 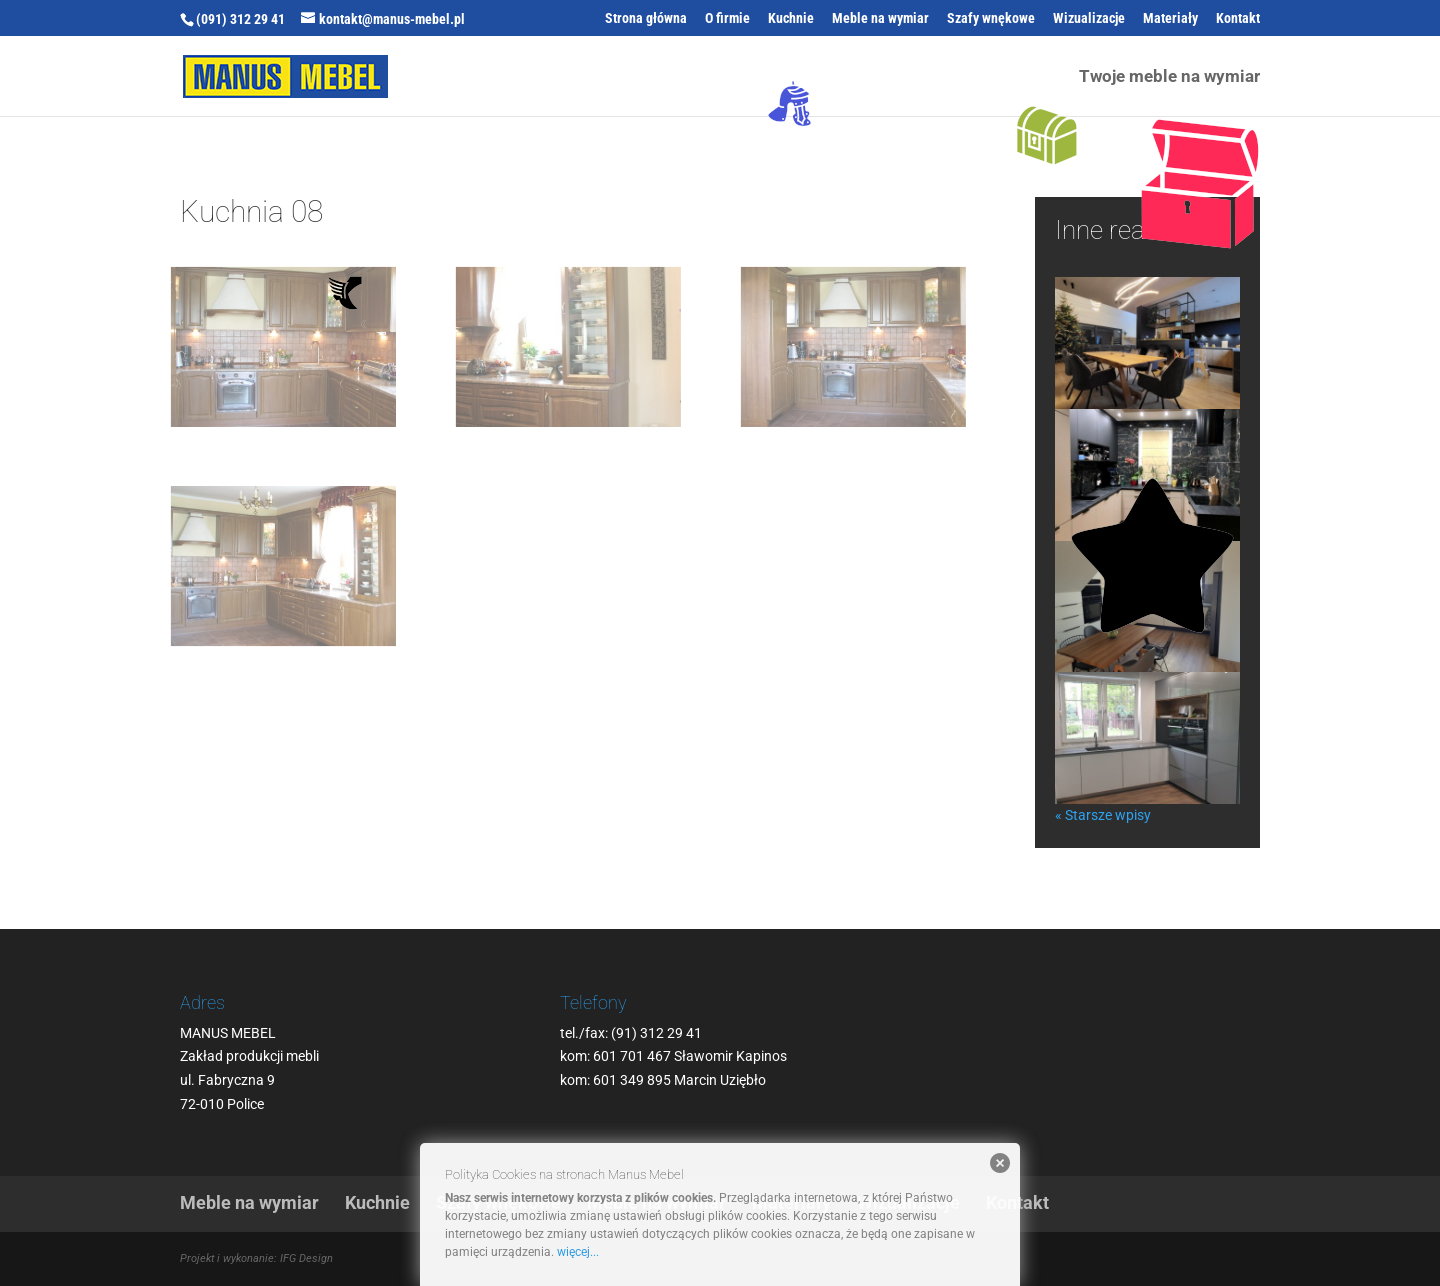 What do you see at coordinates (345, 293) in the screenshot?
I see `indicates speed boost or agility power-up` at bounding box center [345, 293].